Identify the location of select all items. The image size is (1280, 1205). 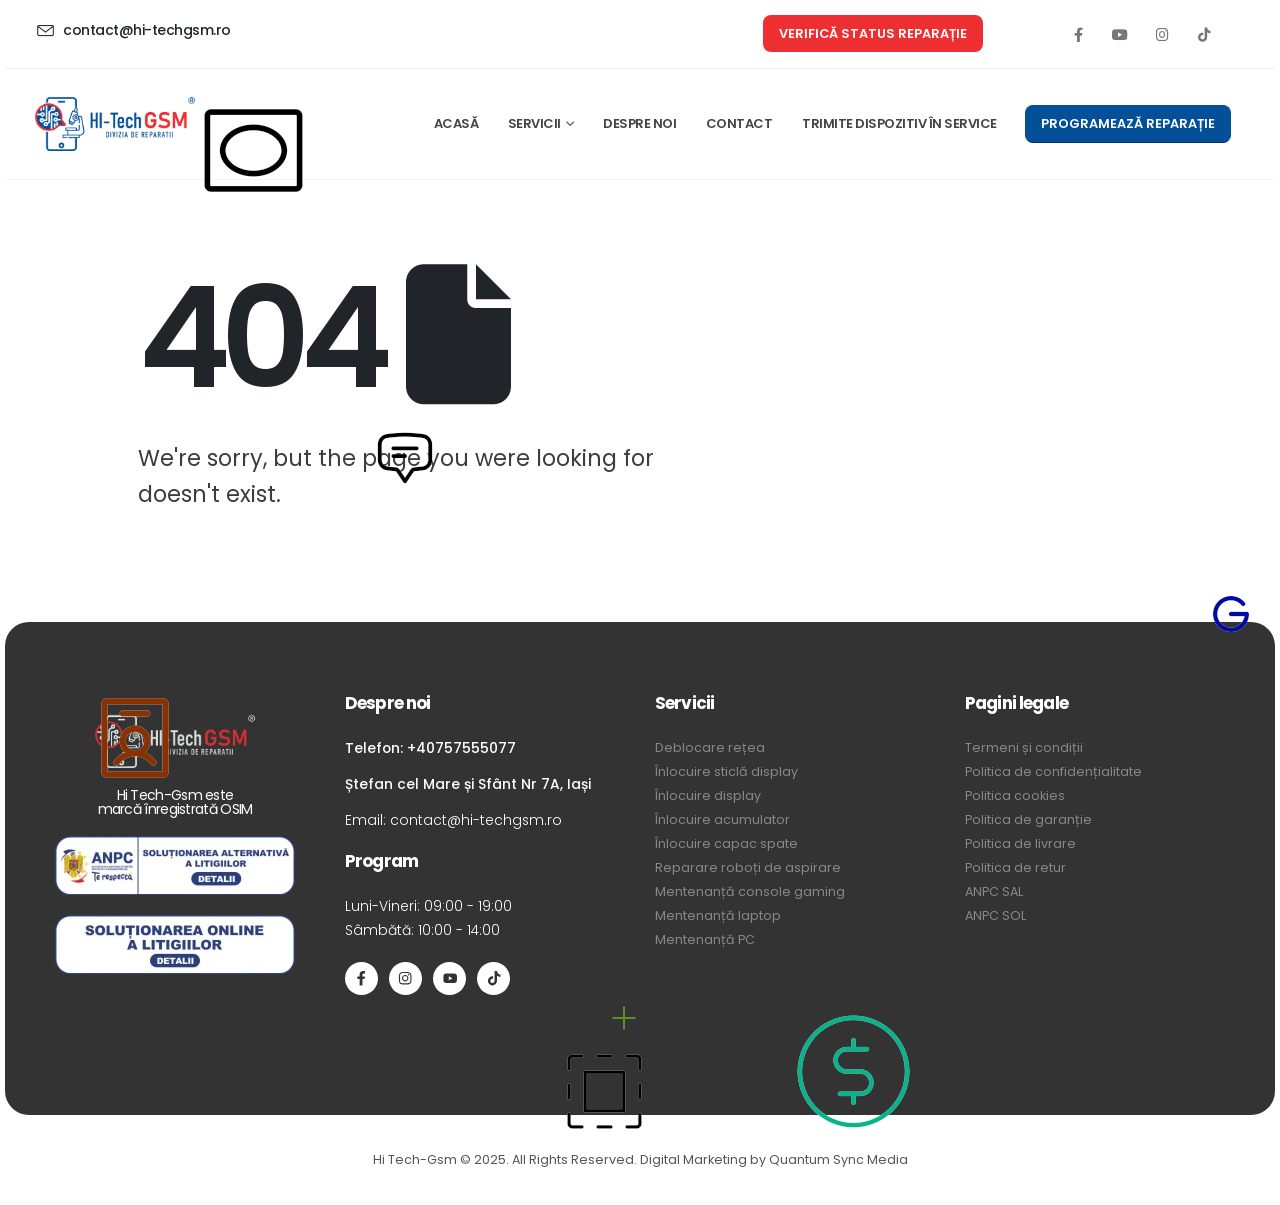
(604, 1091).